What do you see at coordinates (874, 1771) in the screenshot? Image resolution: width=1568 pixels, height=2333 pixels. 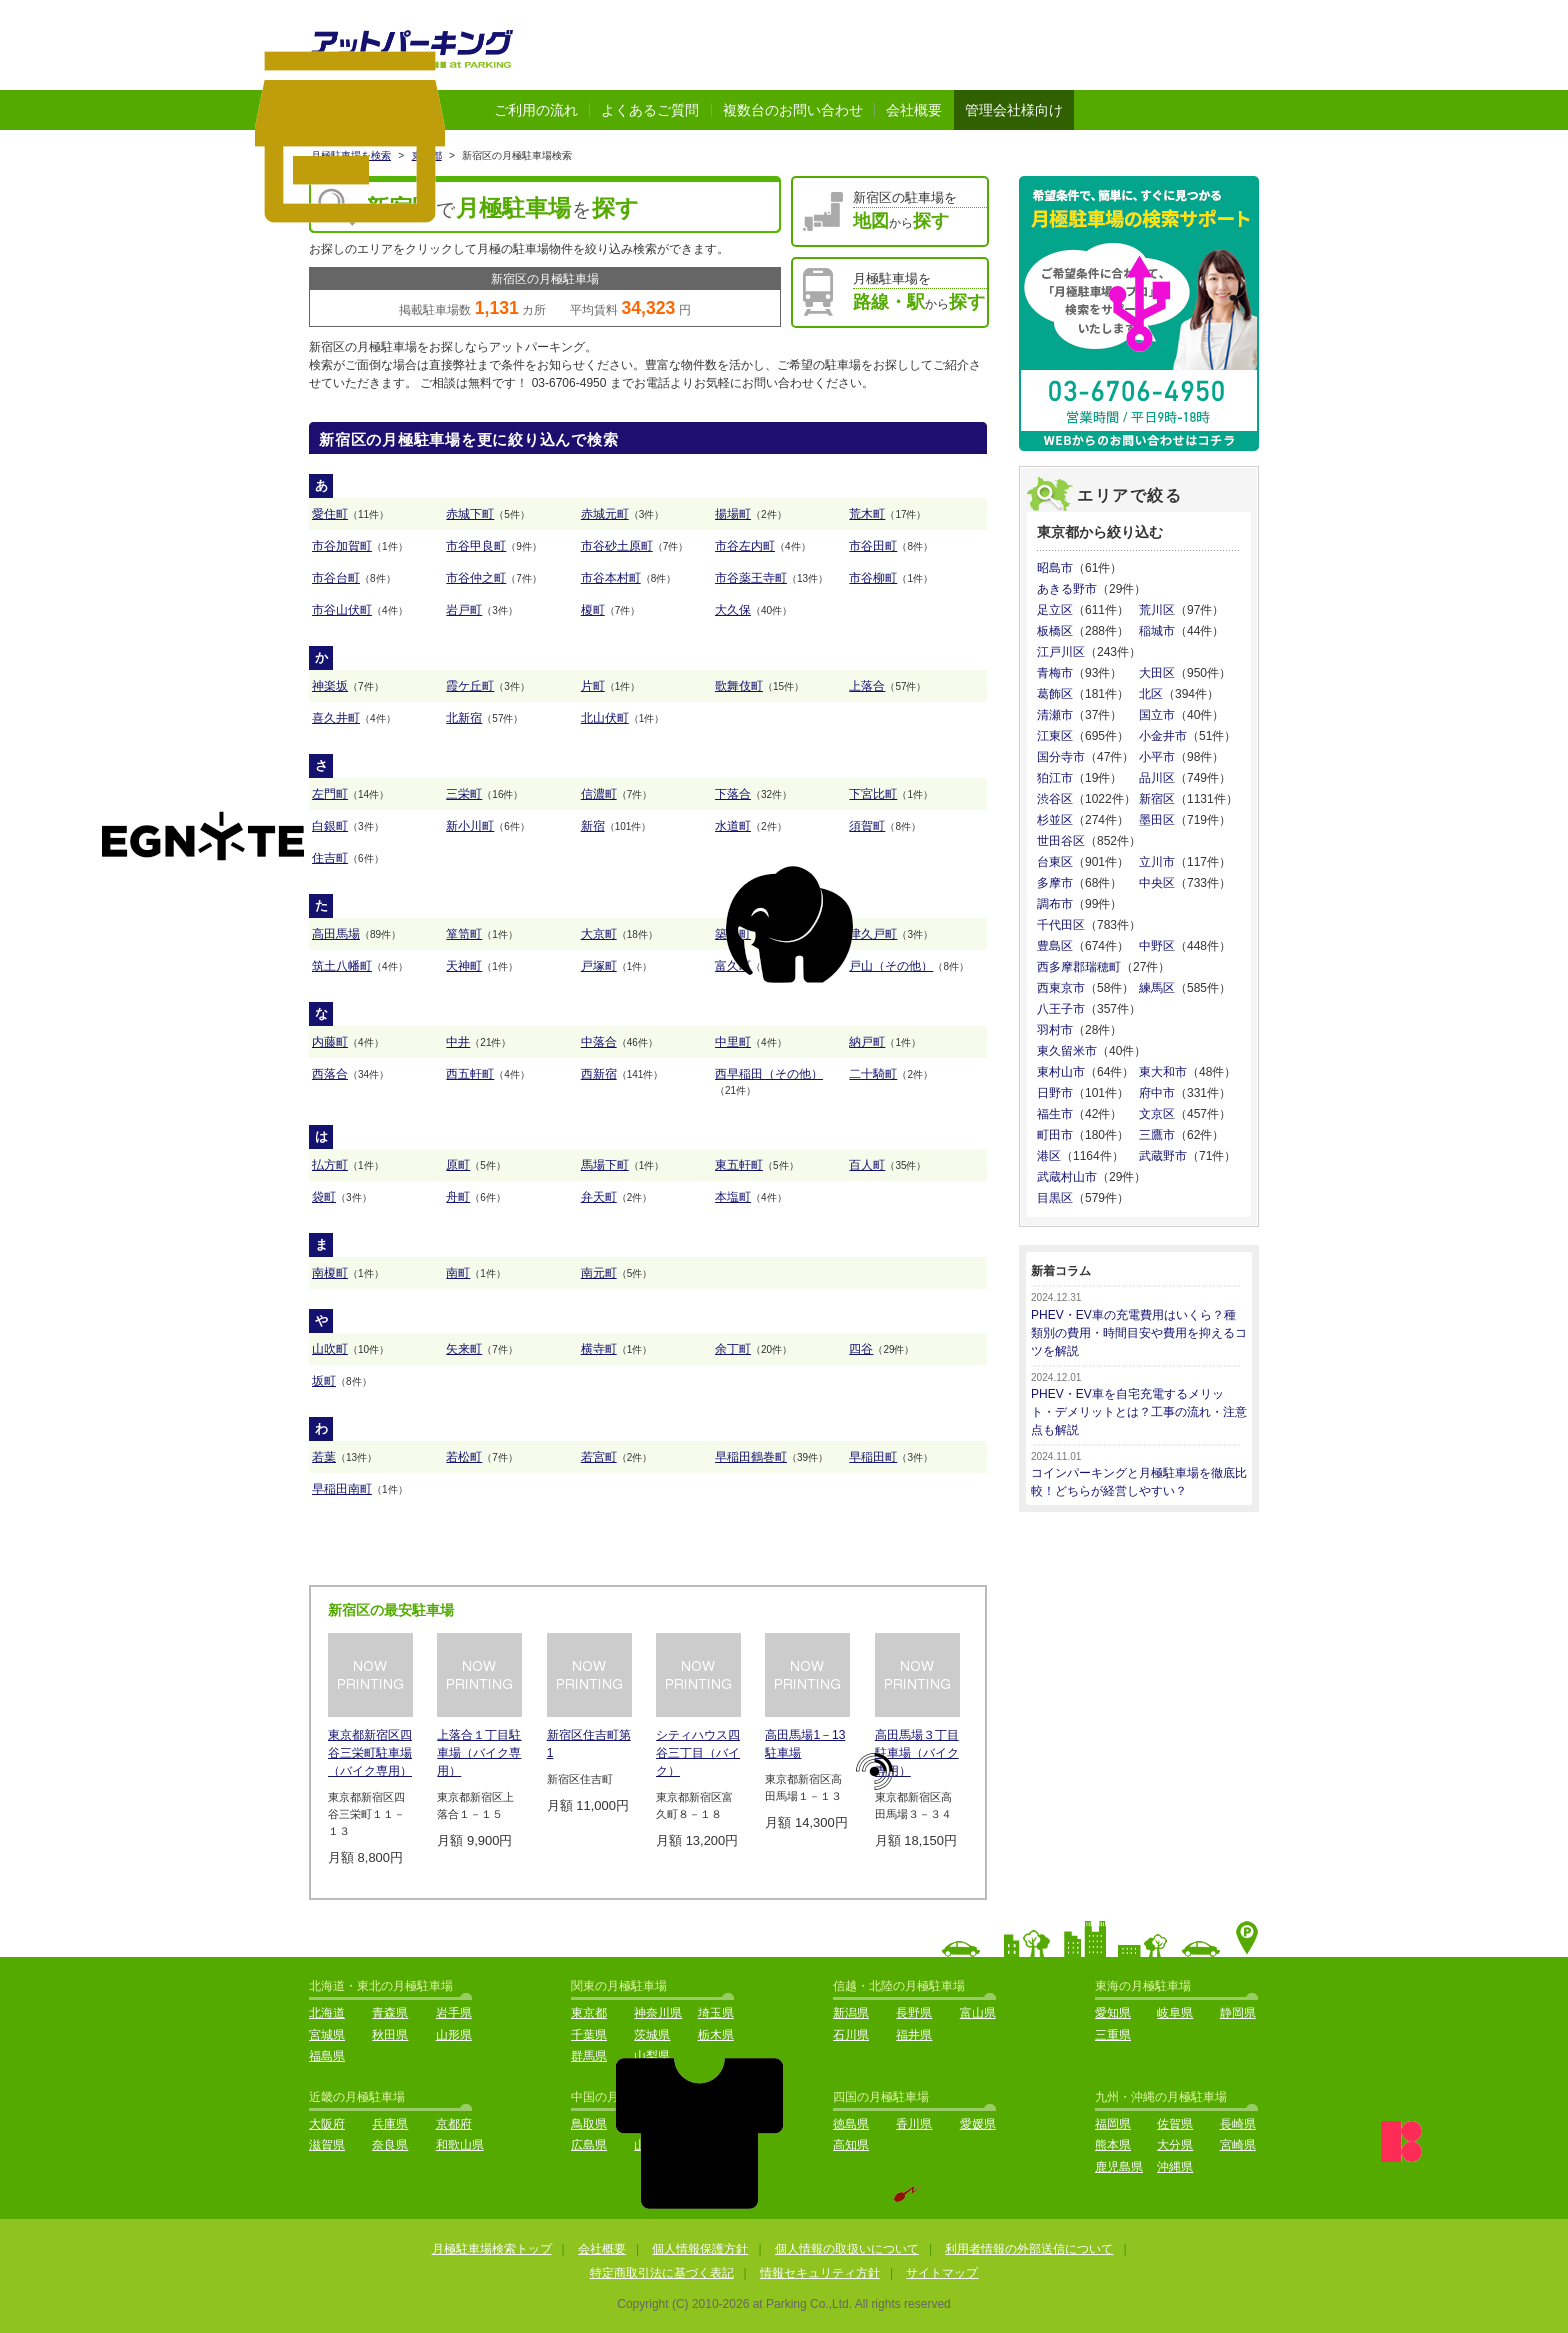 I see `open freshrss feed reader app` at bounding box center [874, 1771].